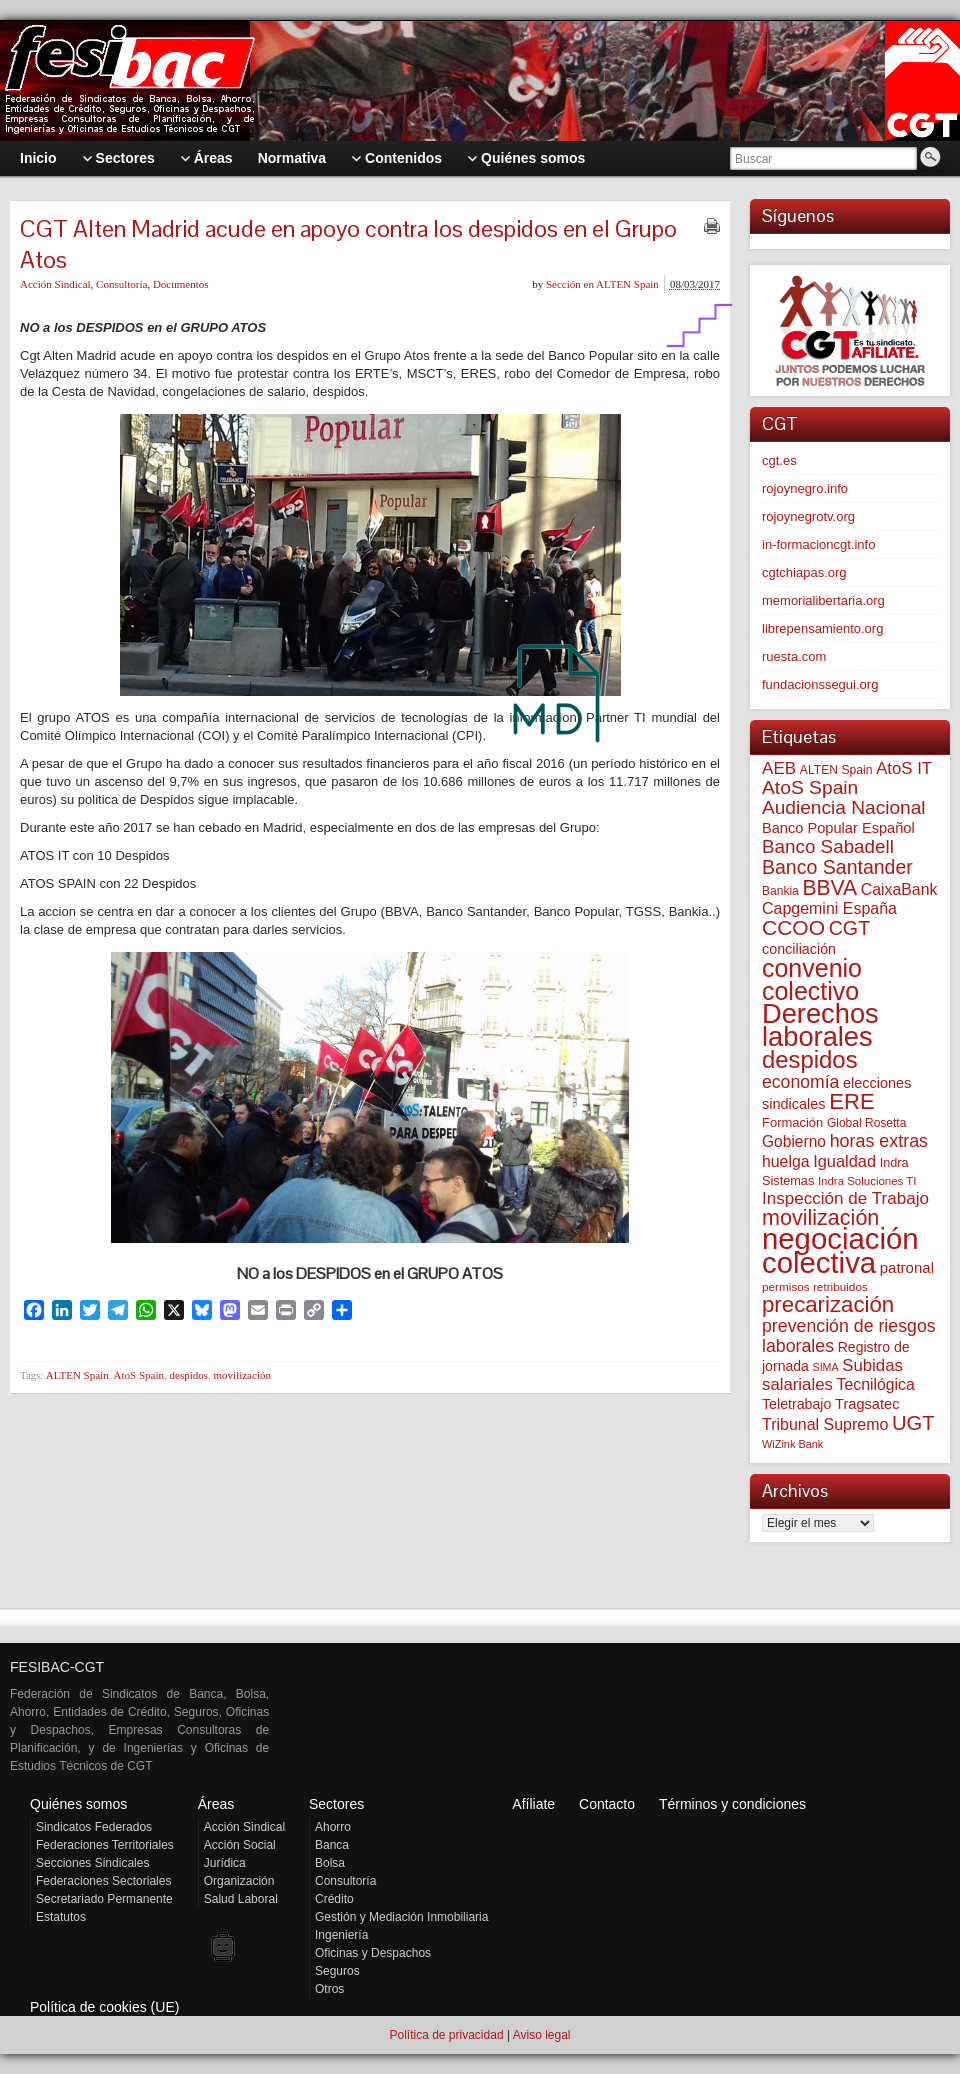 This screenshot has width=960, height=2074. I want to click on view step-by-step instructions or progress, so click(699, 325).